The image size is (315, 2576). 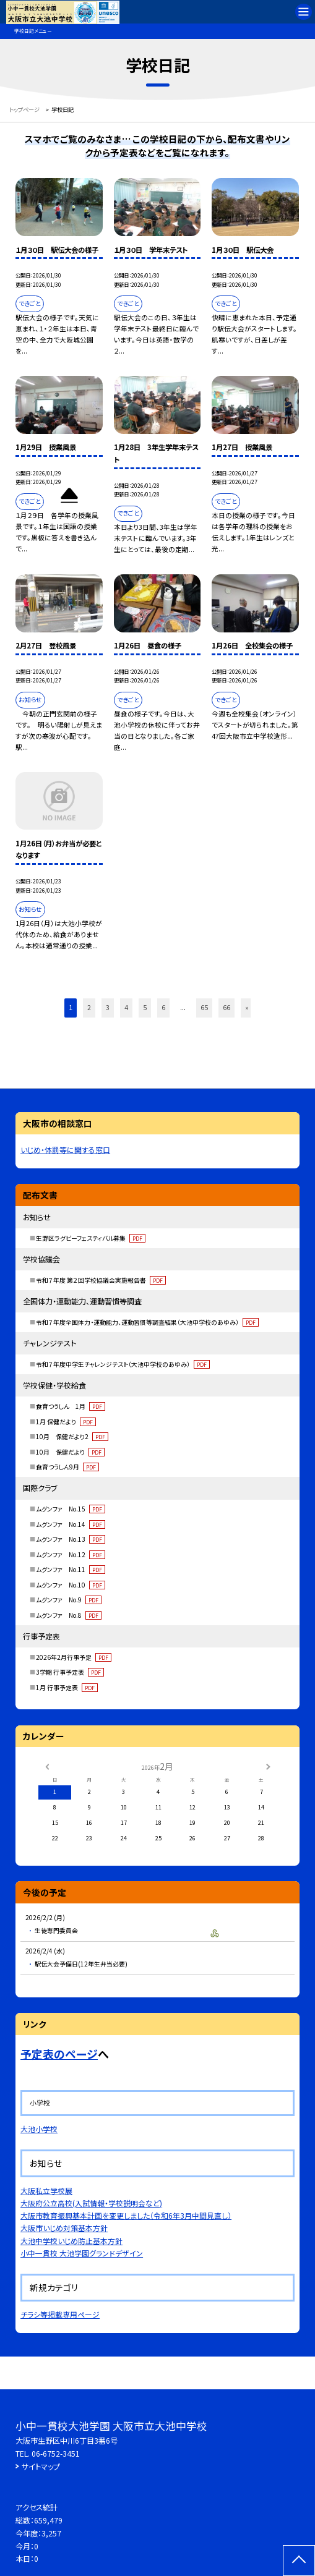 What do you see at coordinates (215, 1933) in the screenshot?
I see `configure webhook integrations` at bounding box center [215, 1933].